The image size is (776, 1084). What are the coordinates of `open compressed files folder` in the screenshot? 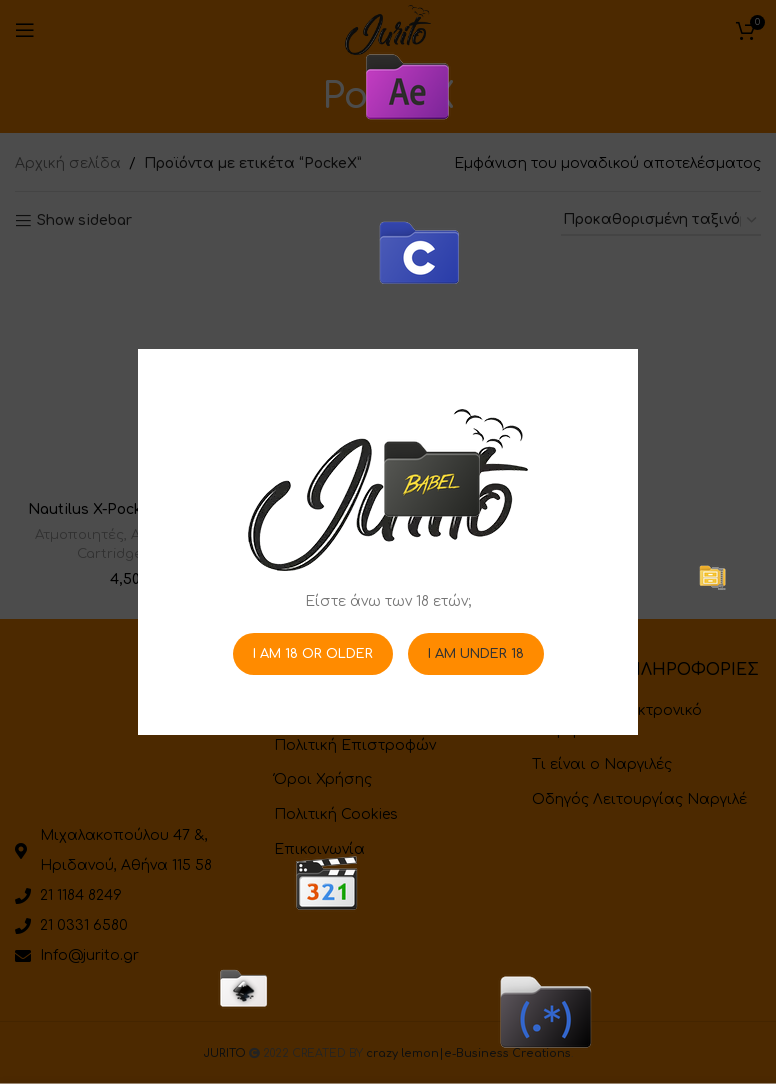 It's located at (712, 576).